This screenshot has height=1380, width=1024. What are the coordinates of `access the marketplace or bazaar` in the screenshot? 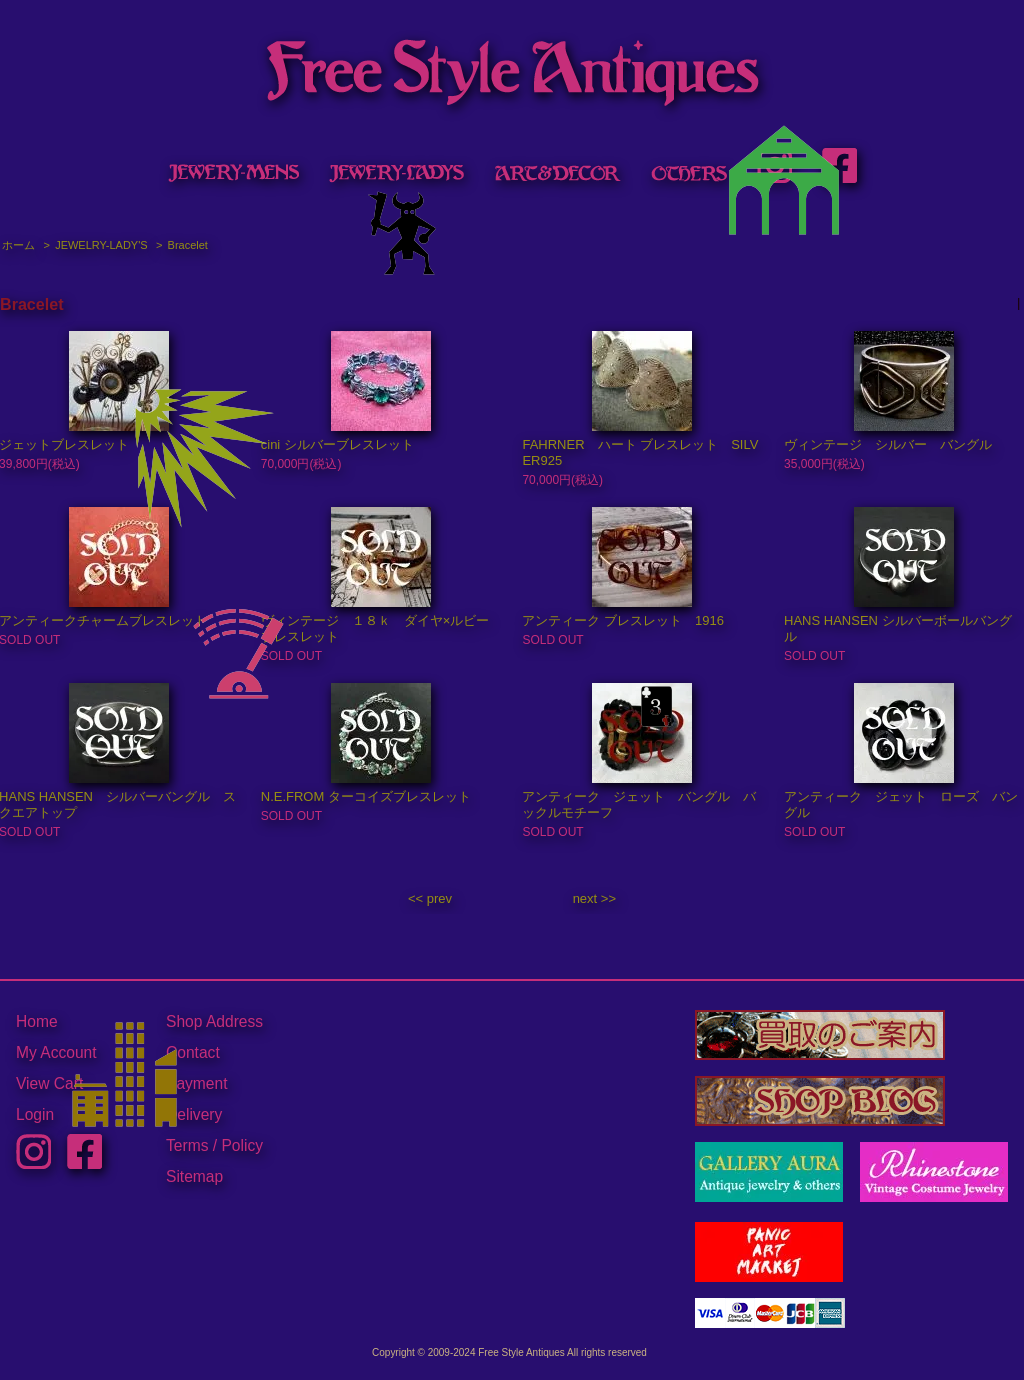 It's located at (784, 180).